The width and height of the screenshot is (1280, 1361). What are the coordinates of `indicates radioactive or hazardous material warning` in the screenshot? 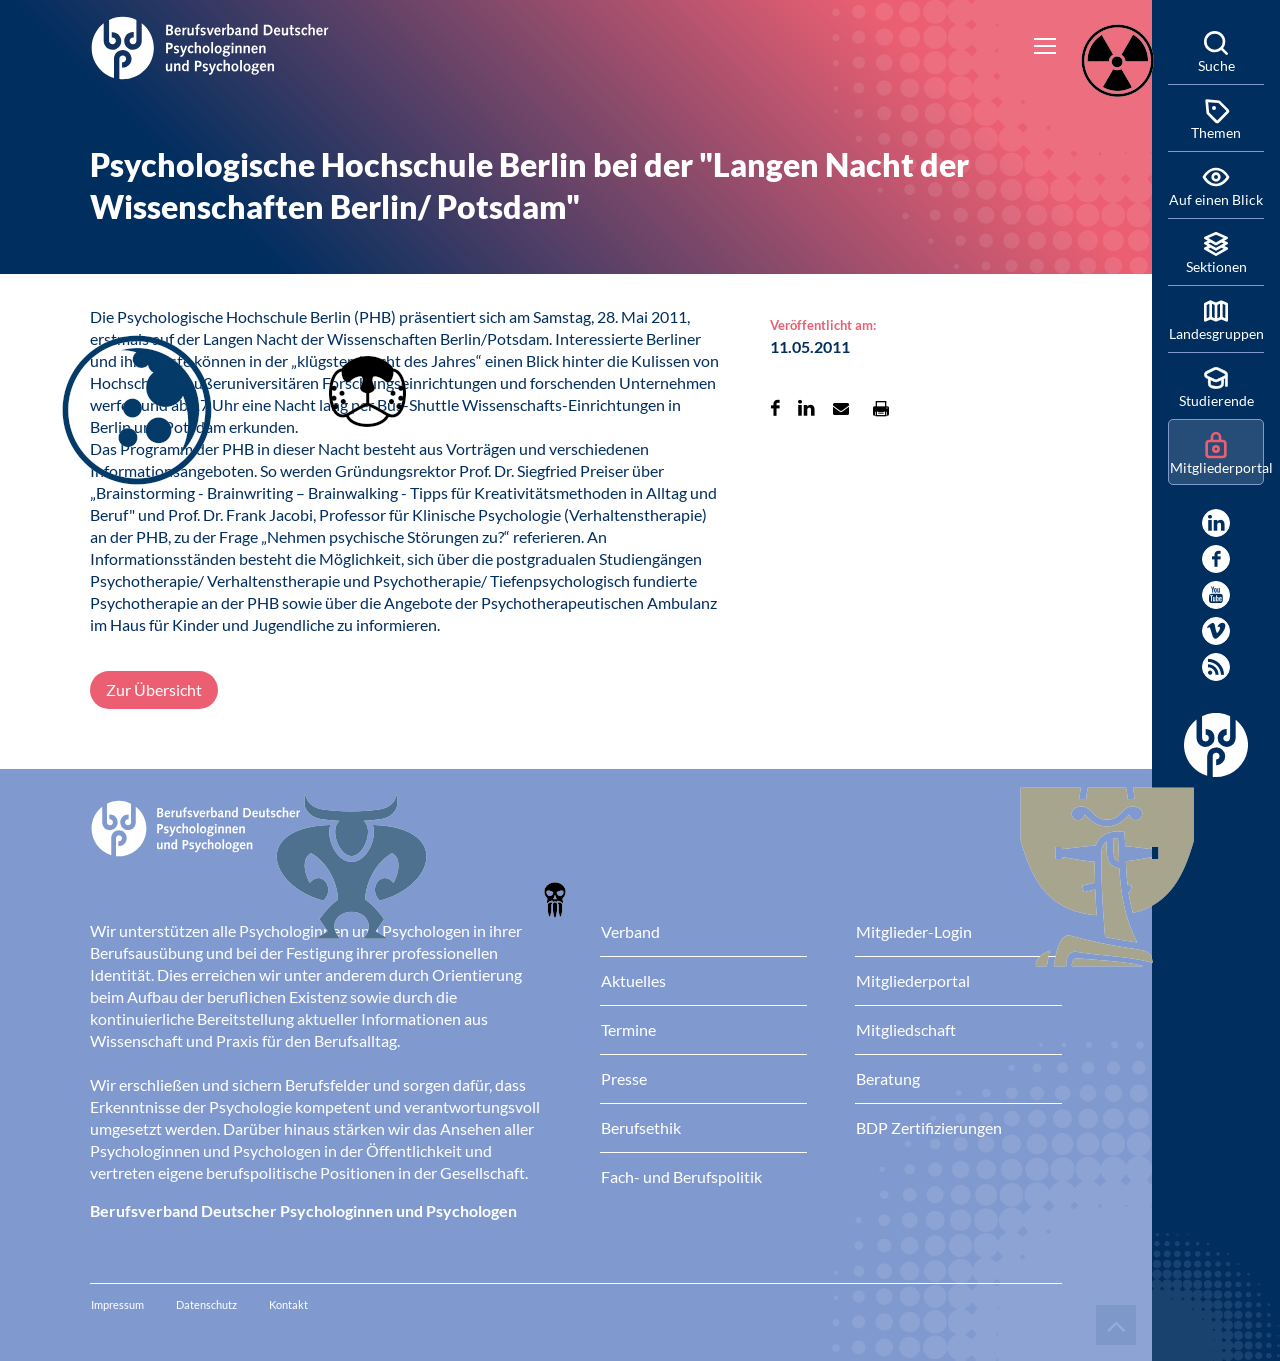 It's located at (1118, 61).